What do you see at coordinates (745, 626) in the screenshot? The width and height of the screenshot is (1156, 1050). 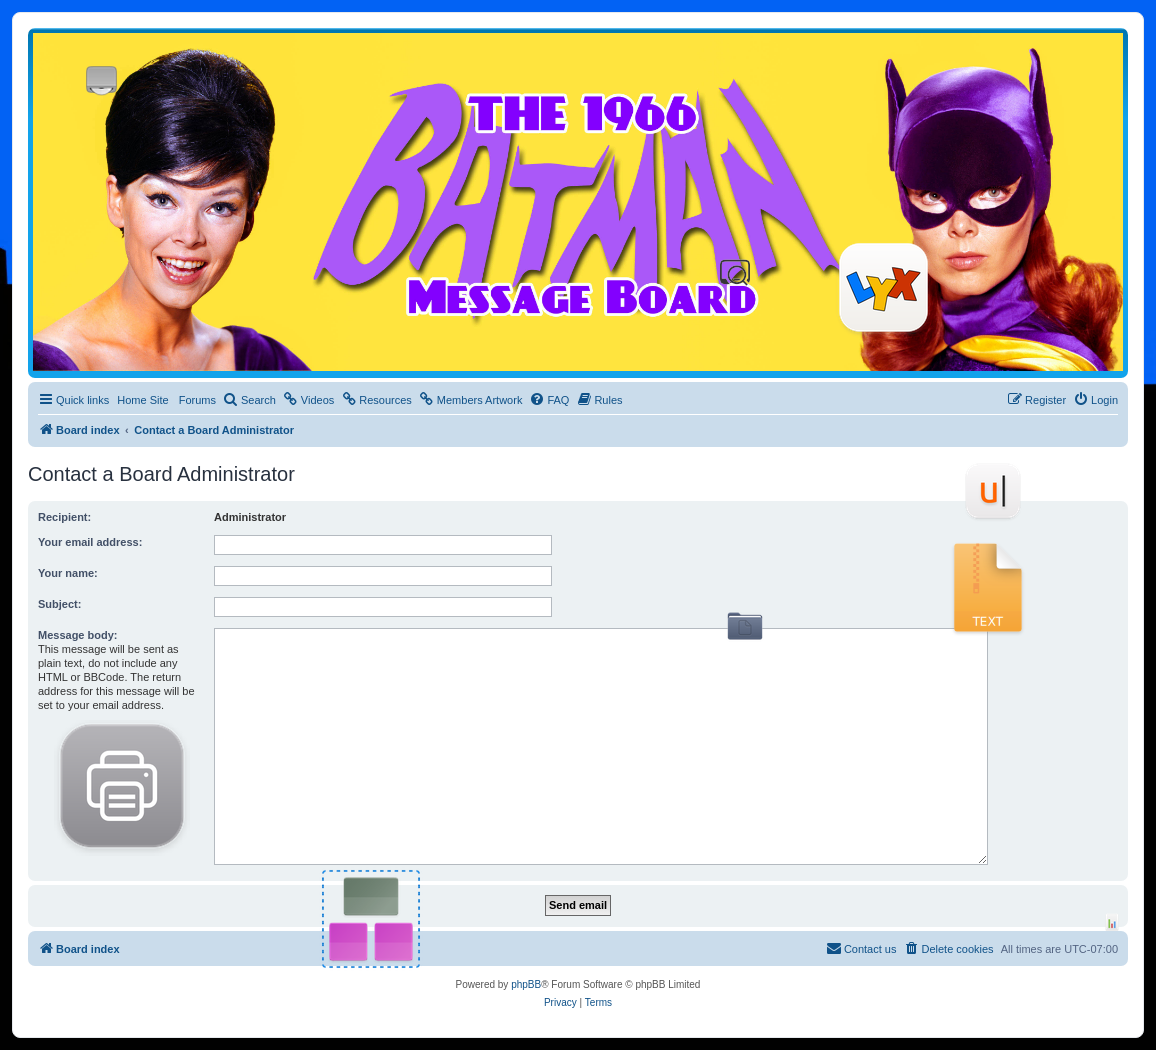 I see `open your documents folder` at bounding box center [745, 626].